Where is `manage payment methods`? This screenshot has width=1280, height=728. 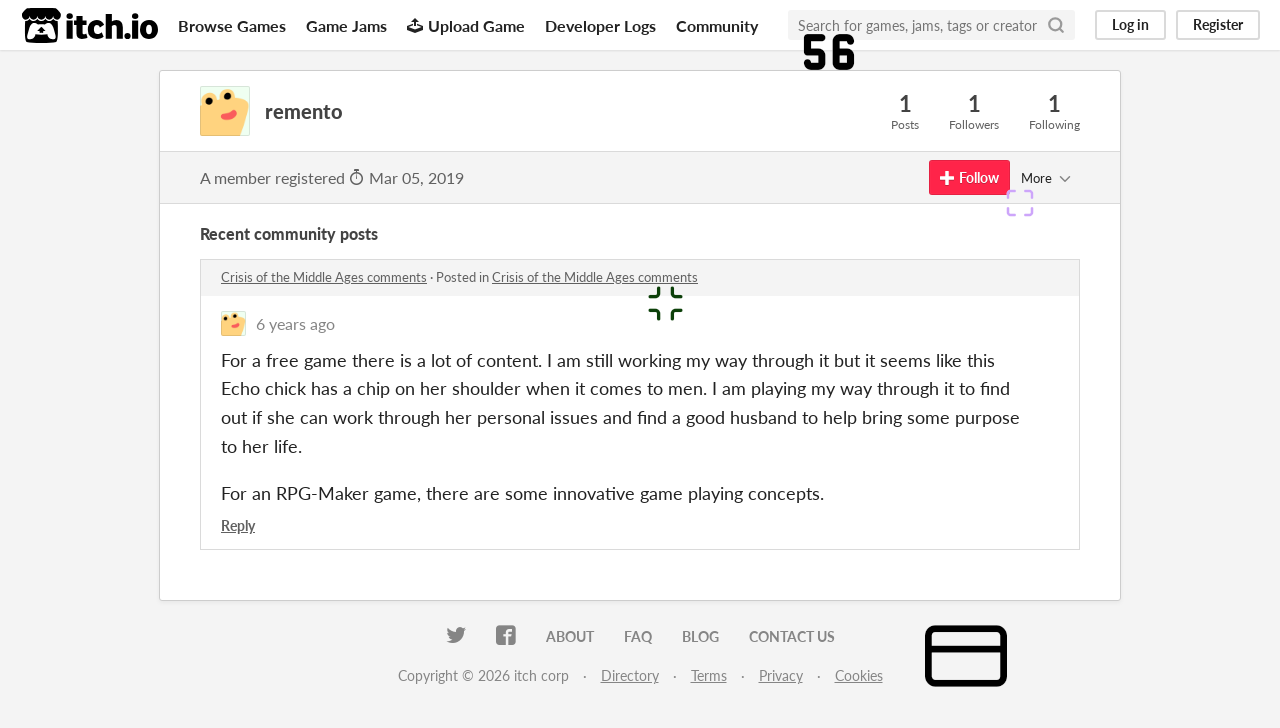 manage payment methods is located at coordinates (966, 656).